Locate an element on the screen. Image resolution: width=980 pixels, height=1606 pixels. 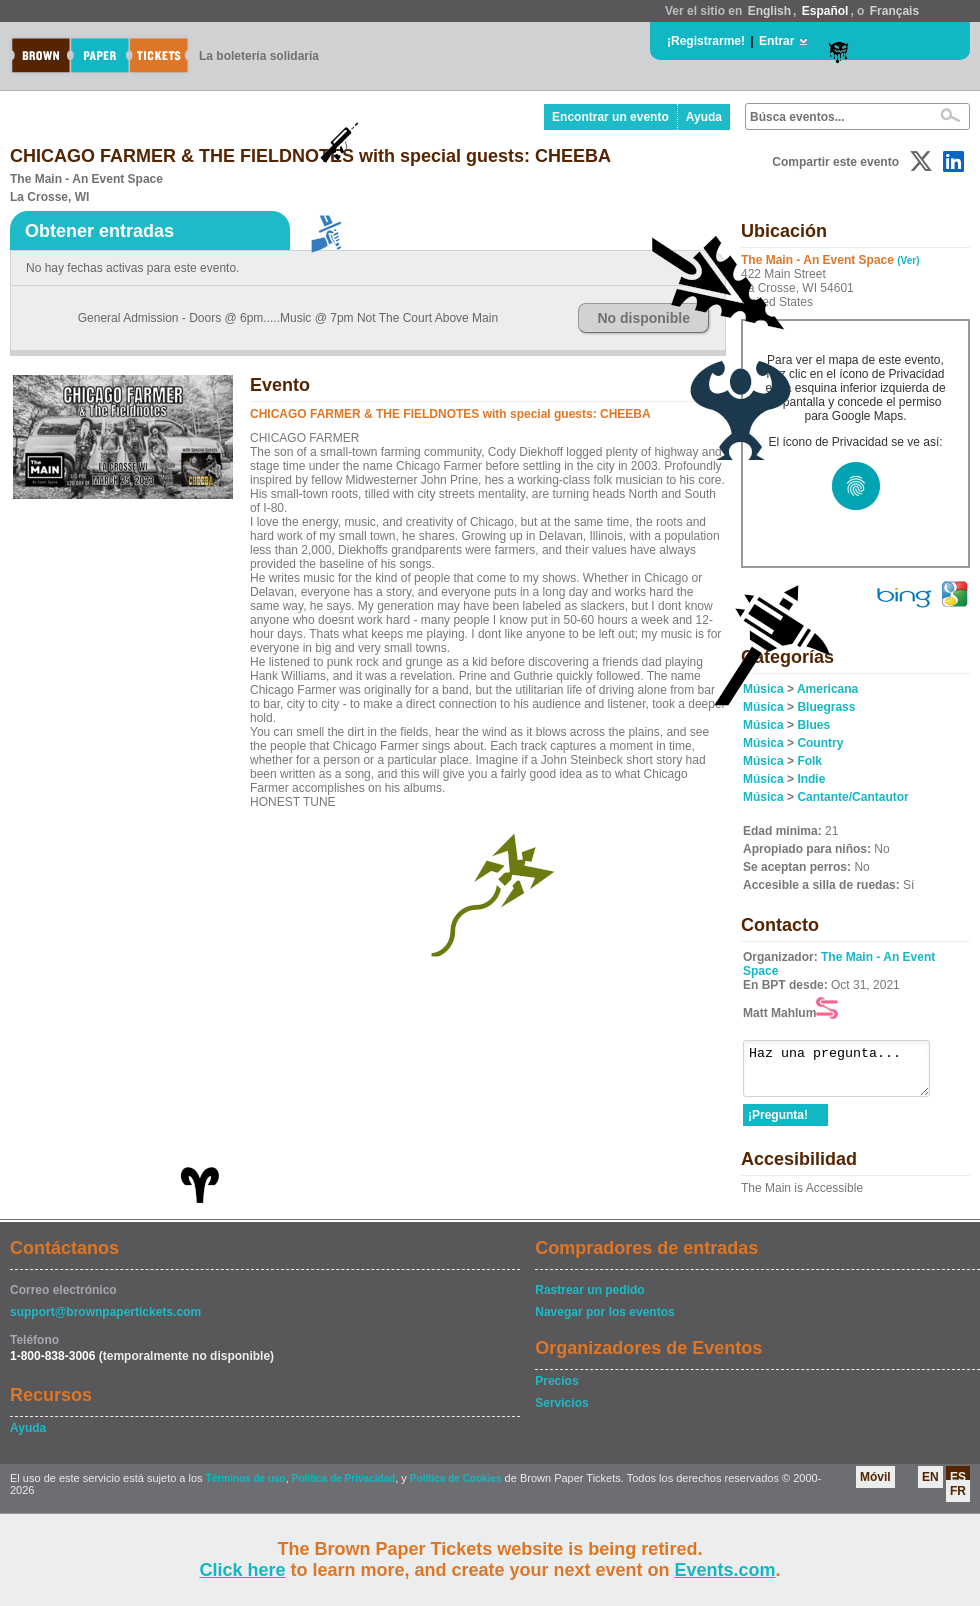
connect or link two items together is located at coordinates (827, 1008).